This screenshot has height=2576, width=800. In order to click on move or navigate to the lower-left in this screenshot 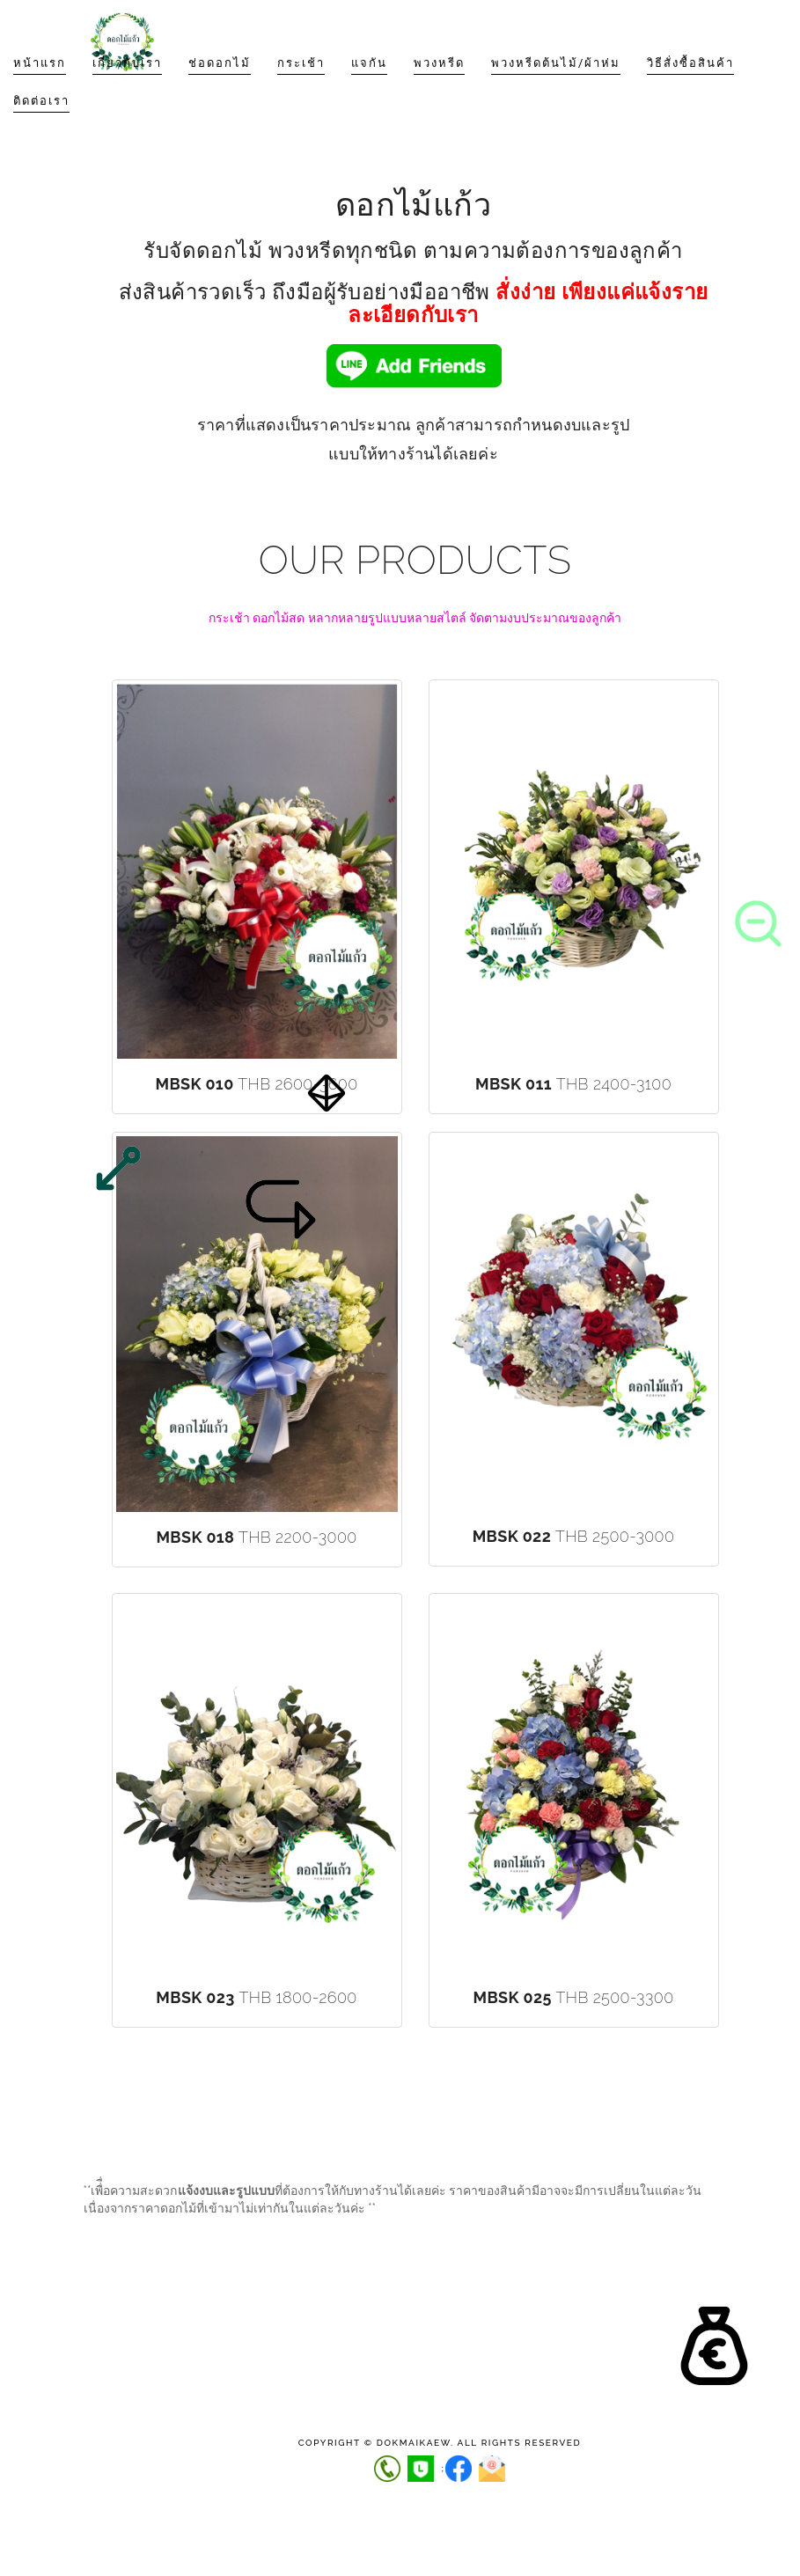, I will do `click(117, 1170)`.